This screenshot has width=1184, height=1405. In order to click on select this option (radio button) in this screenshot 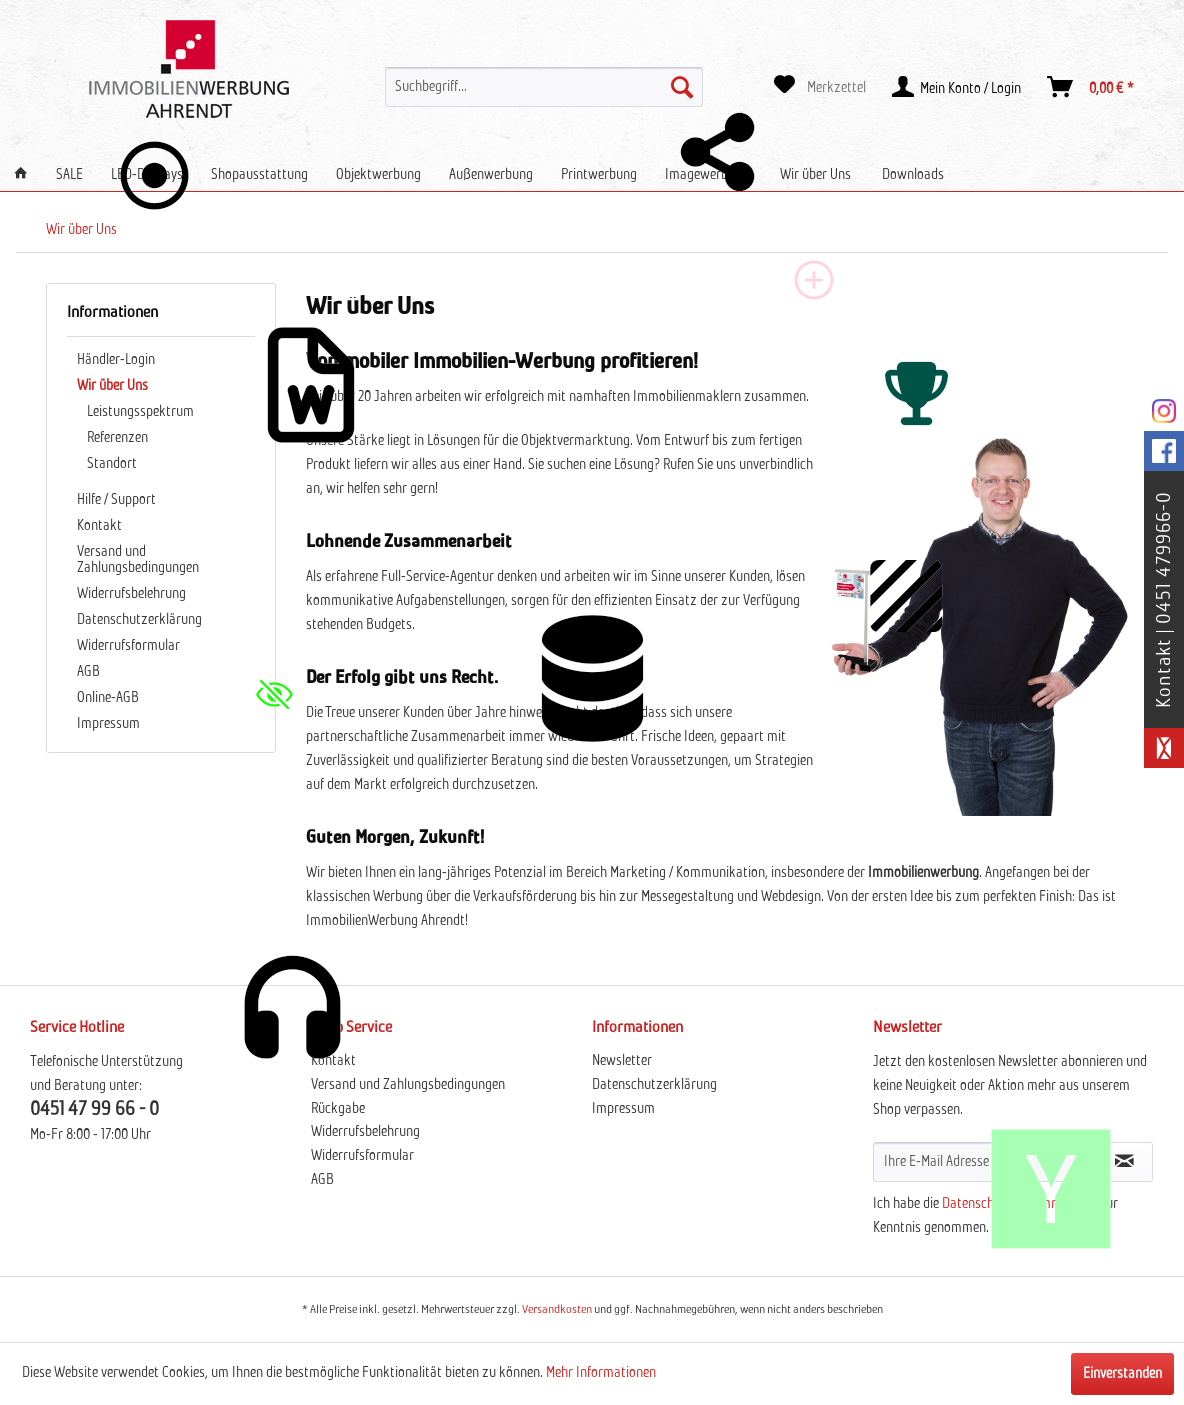, I will do `click(154, 175)`.